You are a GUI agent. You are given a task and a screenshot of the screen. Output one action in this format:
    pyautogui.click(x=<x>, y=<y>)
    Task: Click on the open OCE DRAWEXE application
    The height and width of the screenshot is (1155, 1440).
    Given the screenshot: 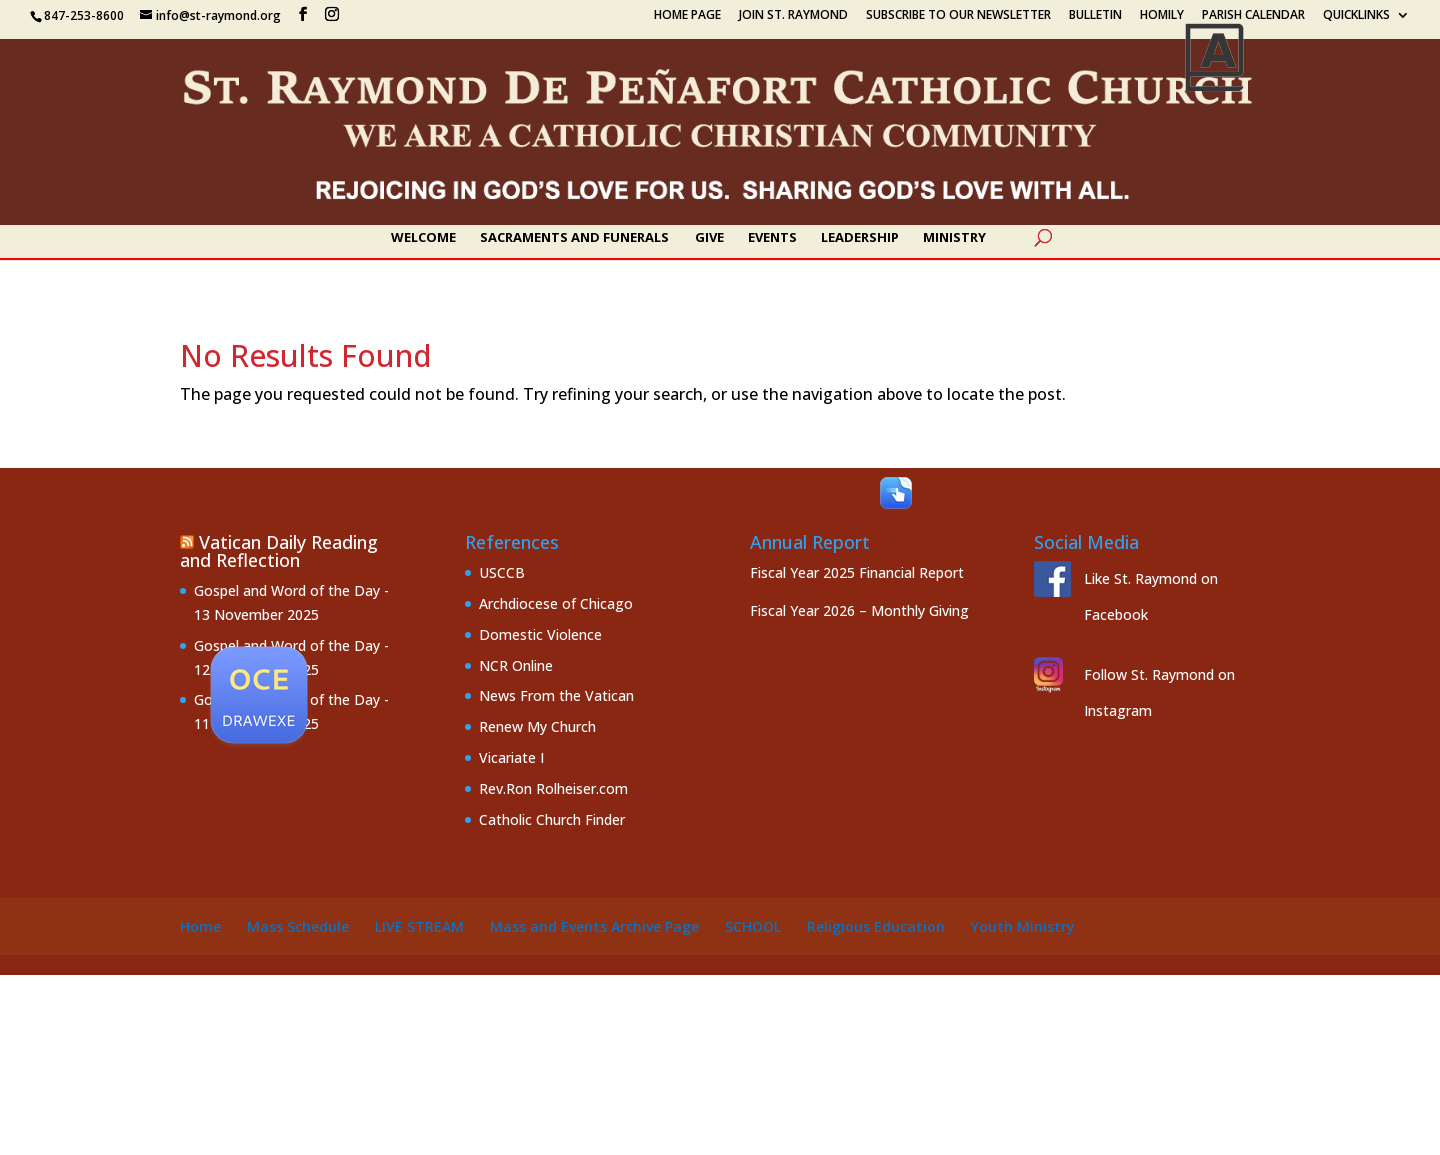 What is the action you would take?
    pyautogui.click(x=259, y=695)
    